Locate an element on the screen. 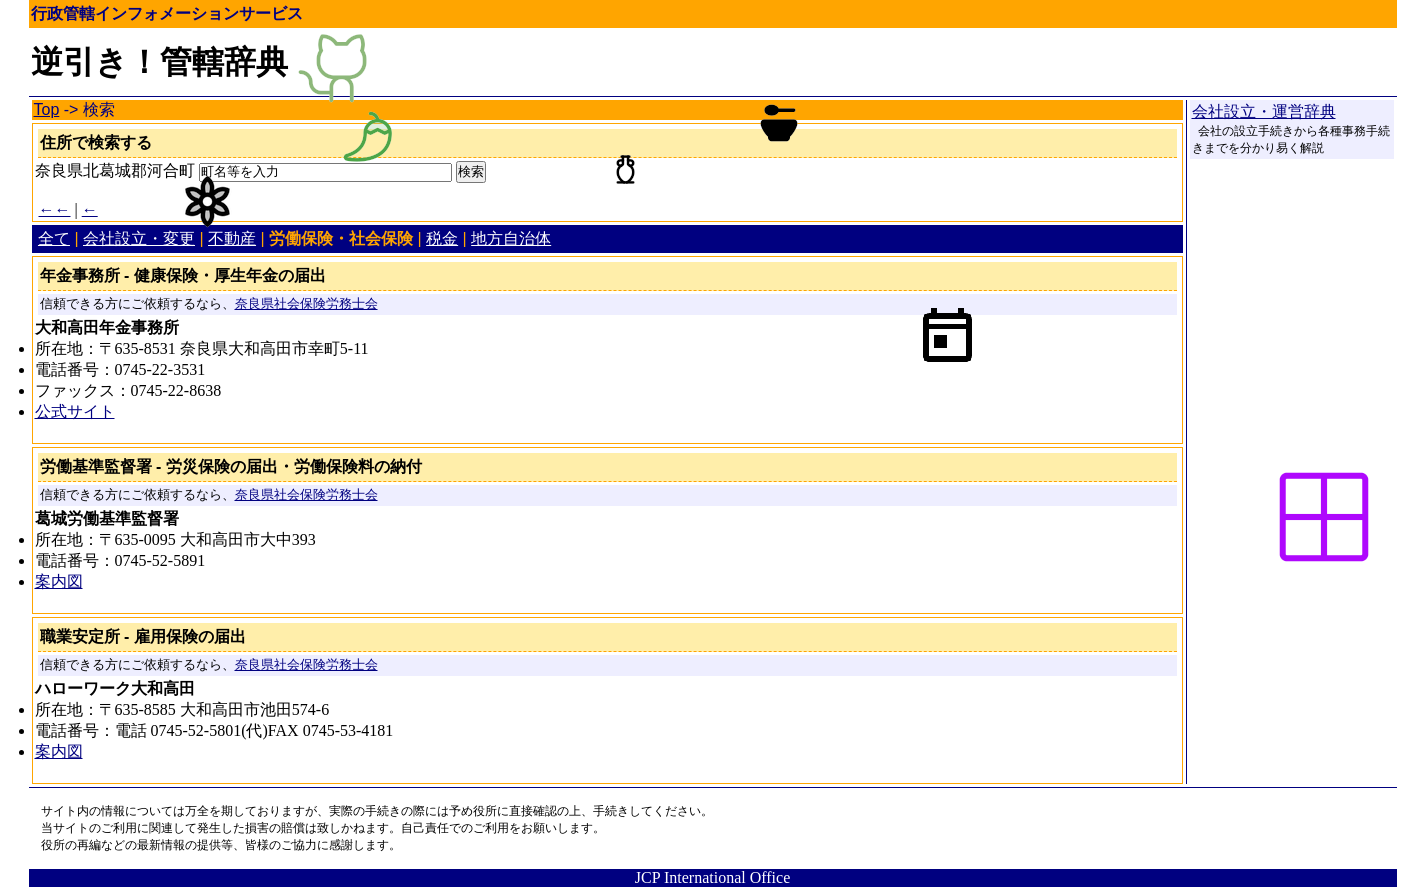 Image resolution: width=1425 pixels, height=887 pixels. indicates spicy food or heat level is located at coordinates (370, 138).